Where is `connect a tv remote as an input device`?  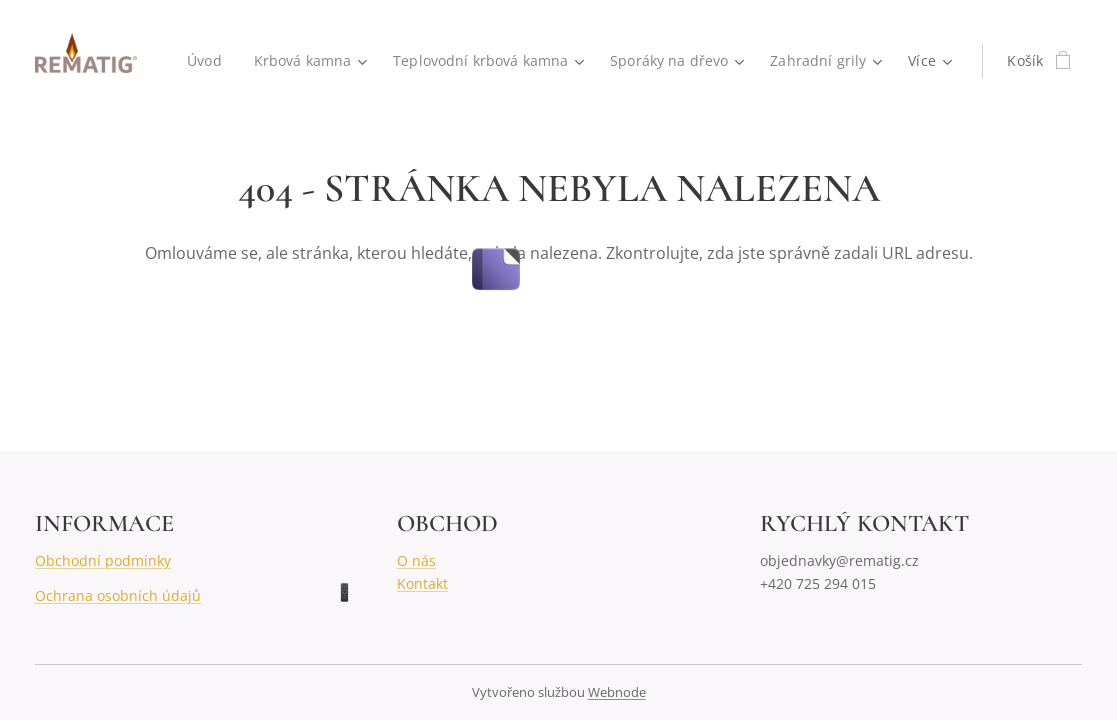
connect a tv remote as an input device is located at coordinates (344, 592).